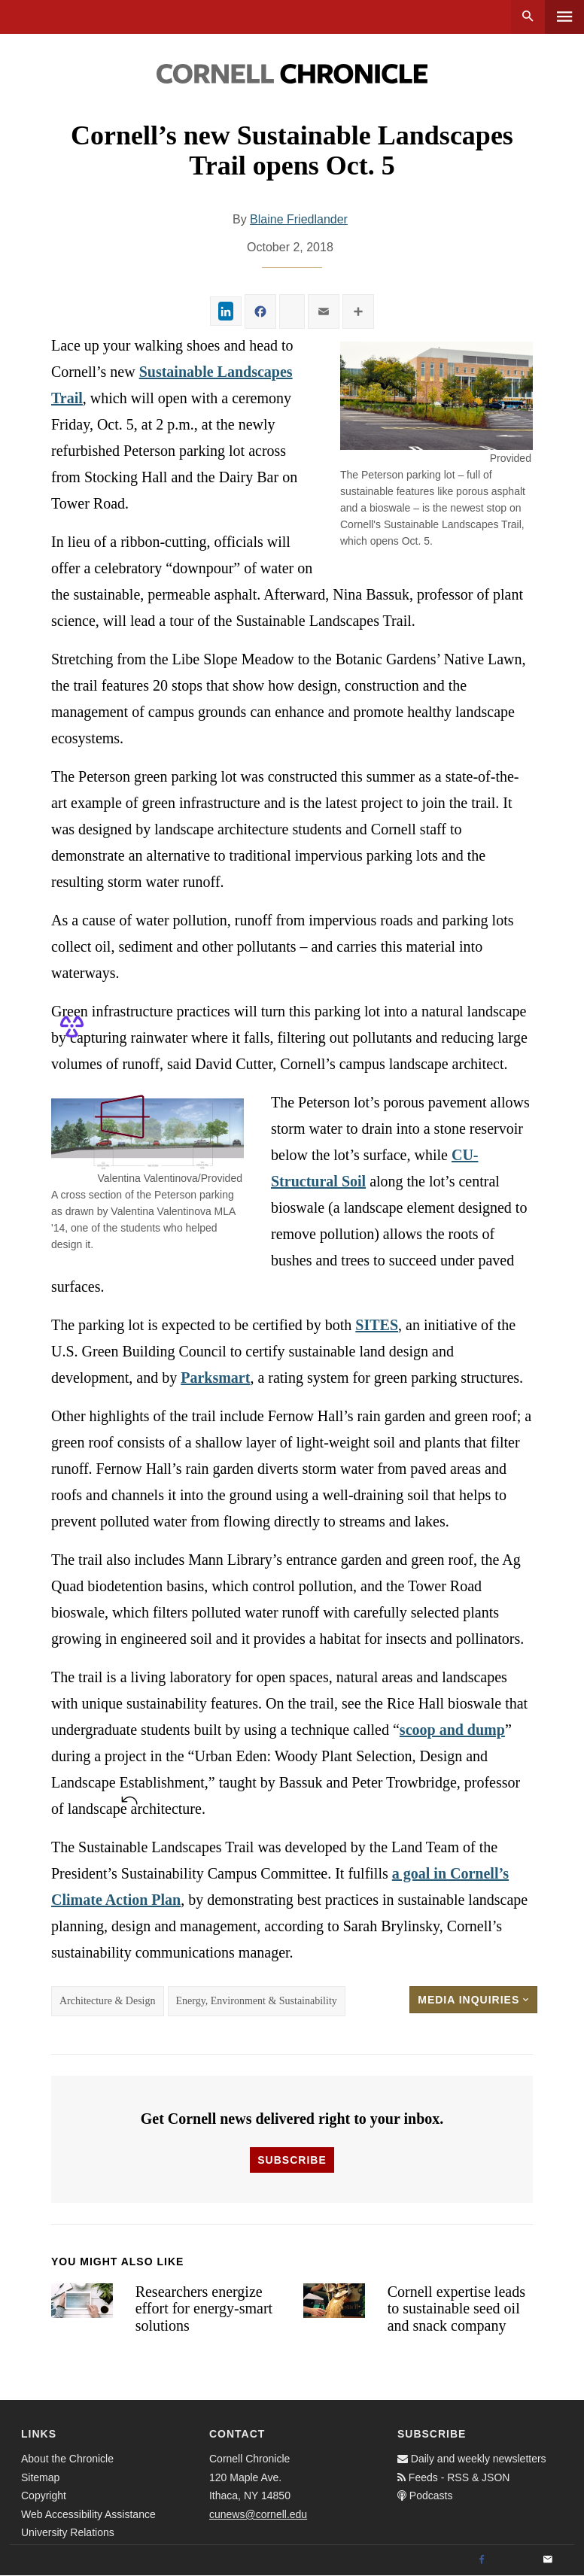  I want to click on indicates radioactive or hazardous material warning, so click(71, 1025).